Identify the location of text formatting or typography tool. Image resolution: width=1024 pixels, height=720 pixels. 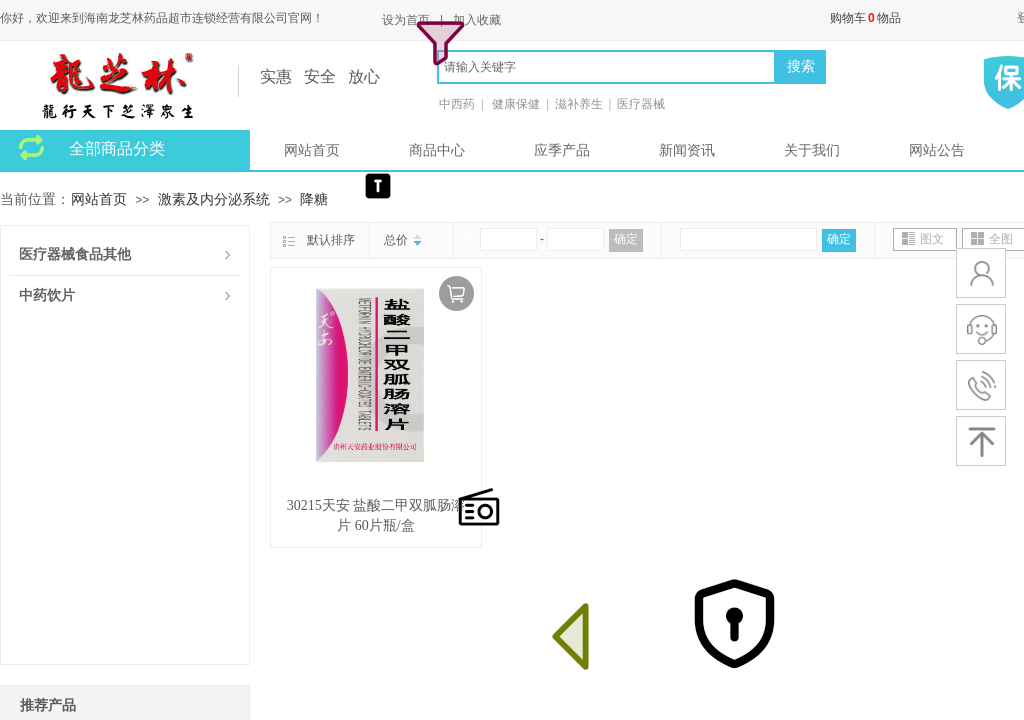
(378, 186).